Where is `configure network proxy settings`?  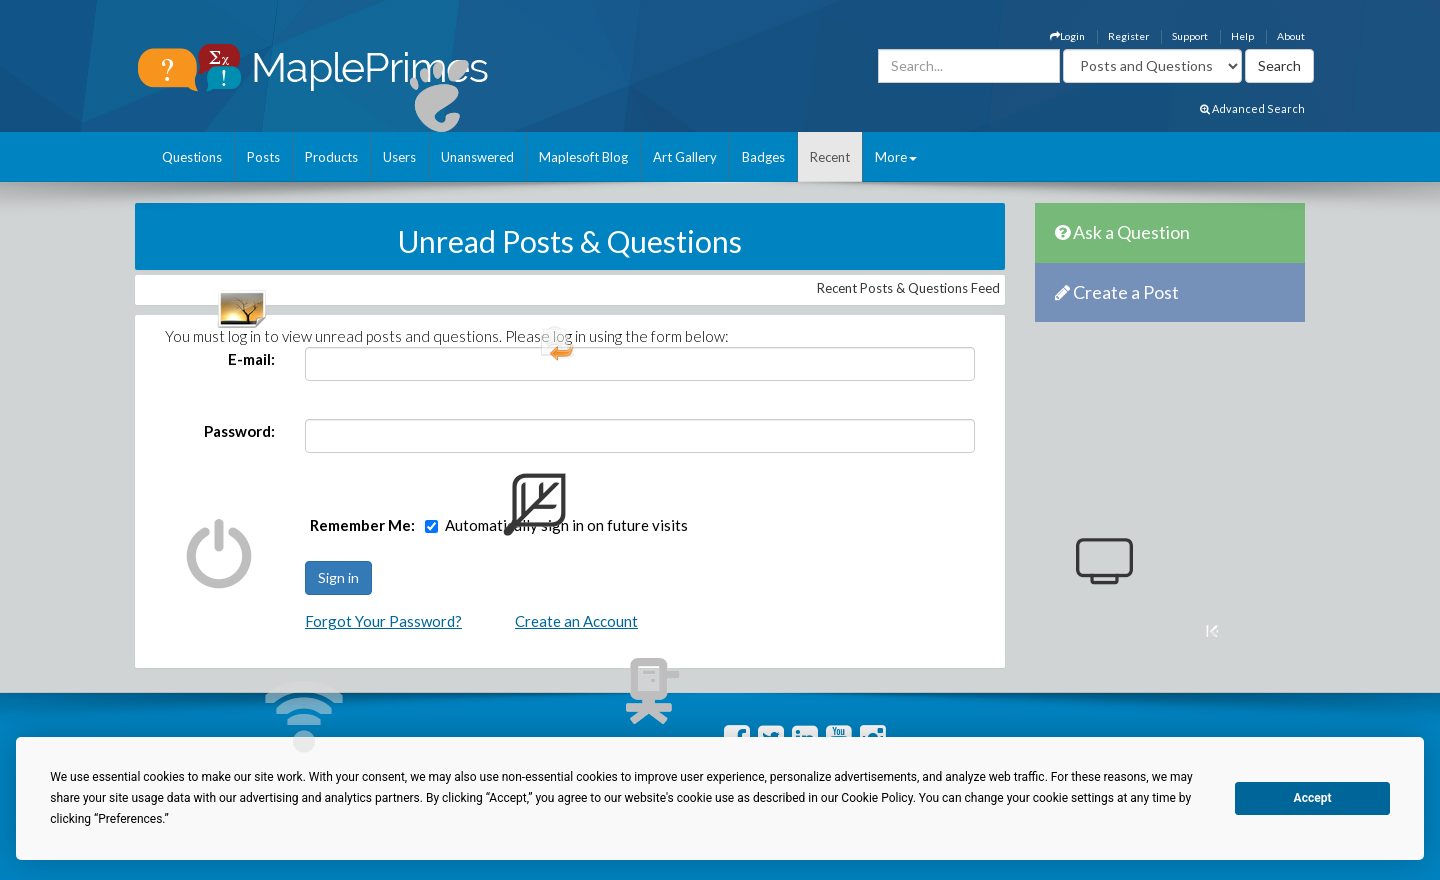
configure network proxy settings is located at coordinates (655, 691).